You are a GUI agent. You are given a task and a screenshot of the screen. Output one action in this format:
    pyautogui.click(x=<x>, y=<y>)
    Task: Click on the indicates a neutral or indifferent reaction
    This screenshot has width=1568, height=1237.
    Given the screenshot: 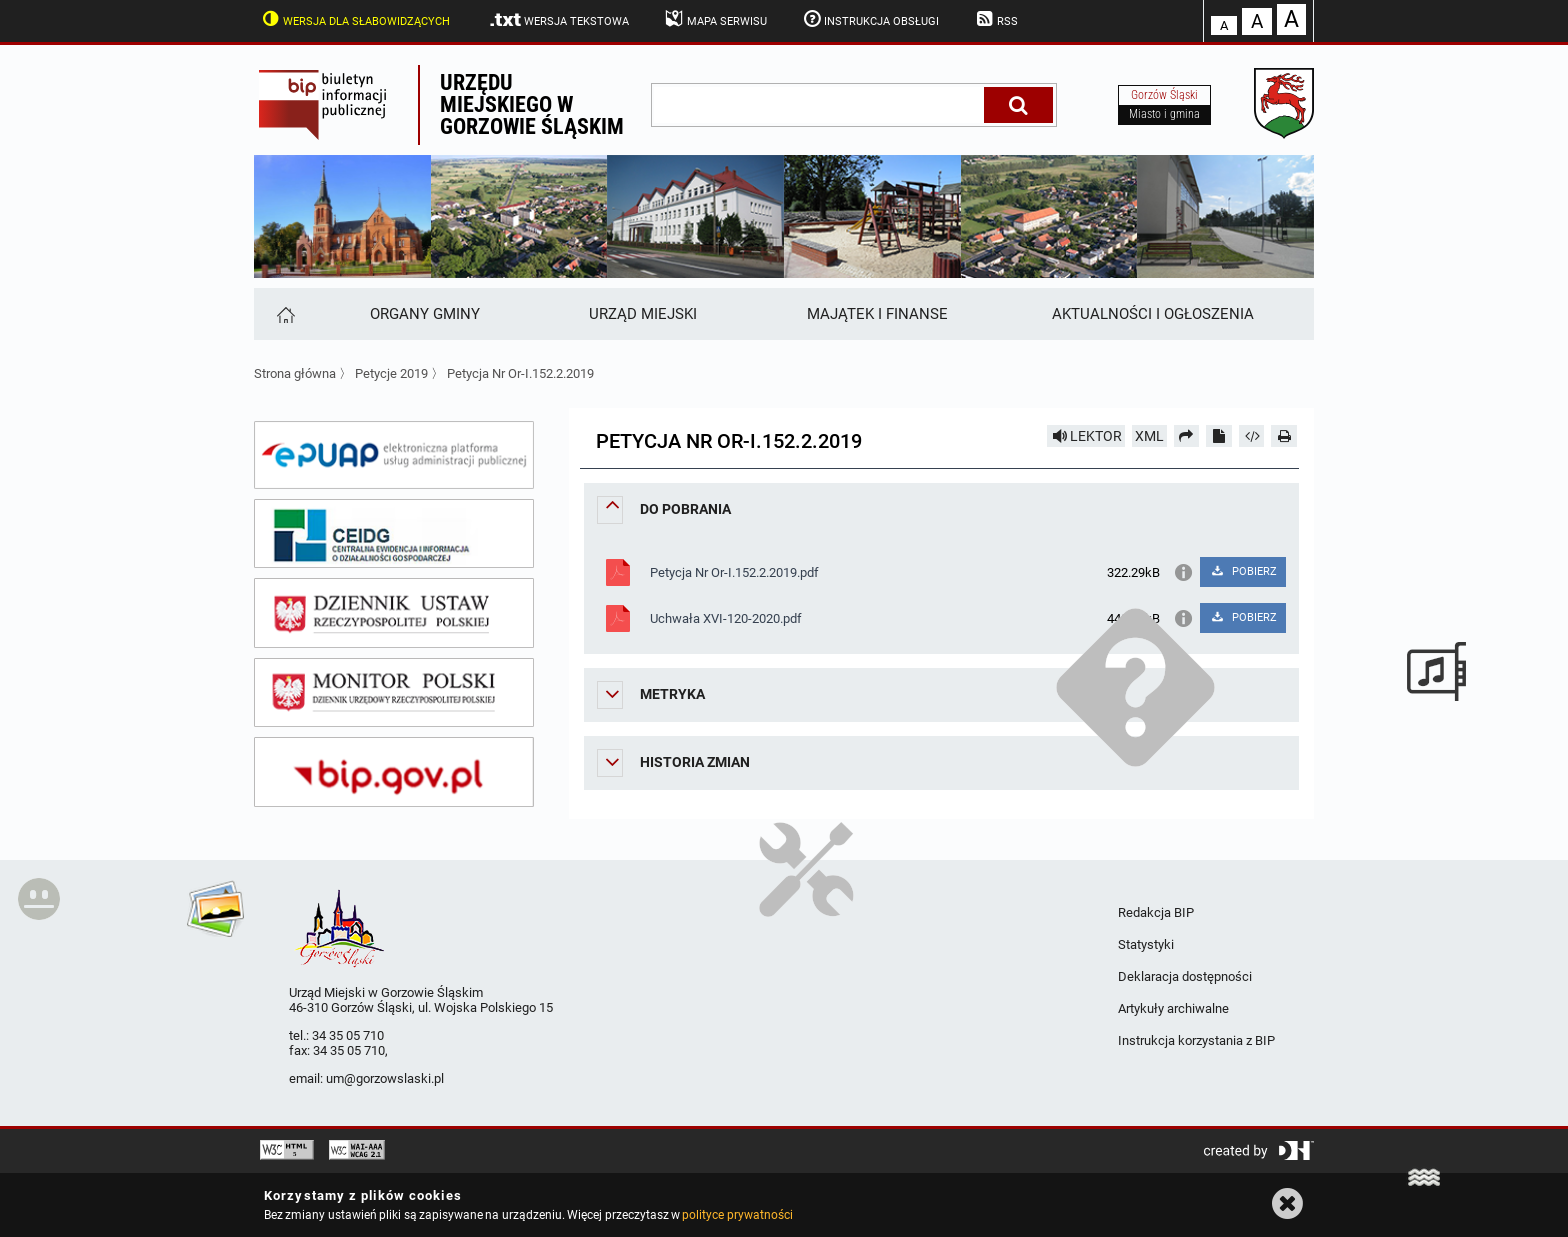 What is the action you would take?
    pyautogui.click(x=39, y=899)
    